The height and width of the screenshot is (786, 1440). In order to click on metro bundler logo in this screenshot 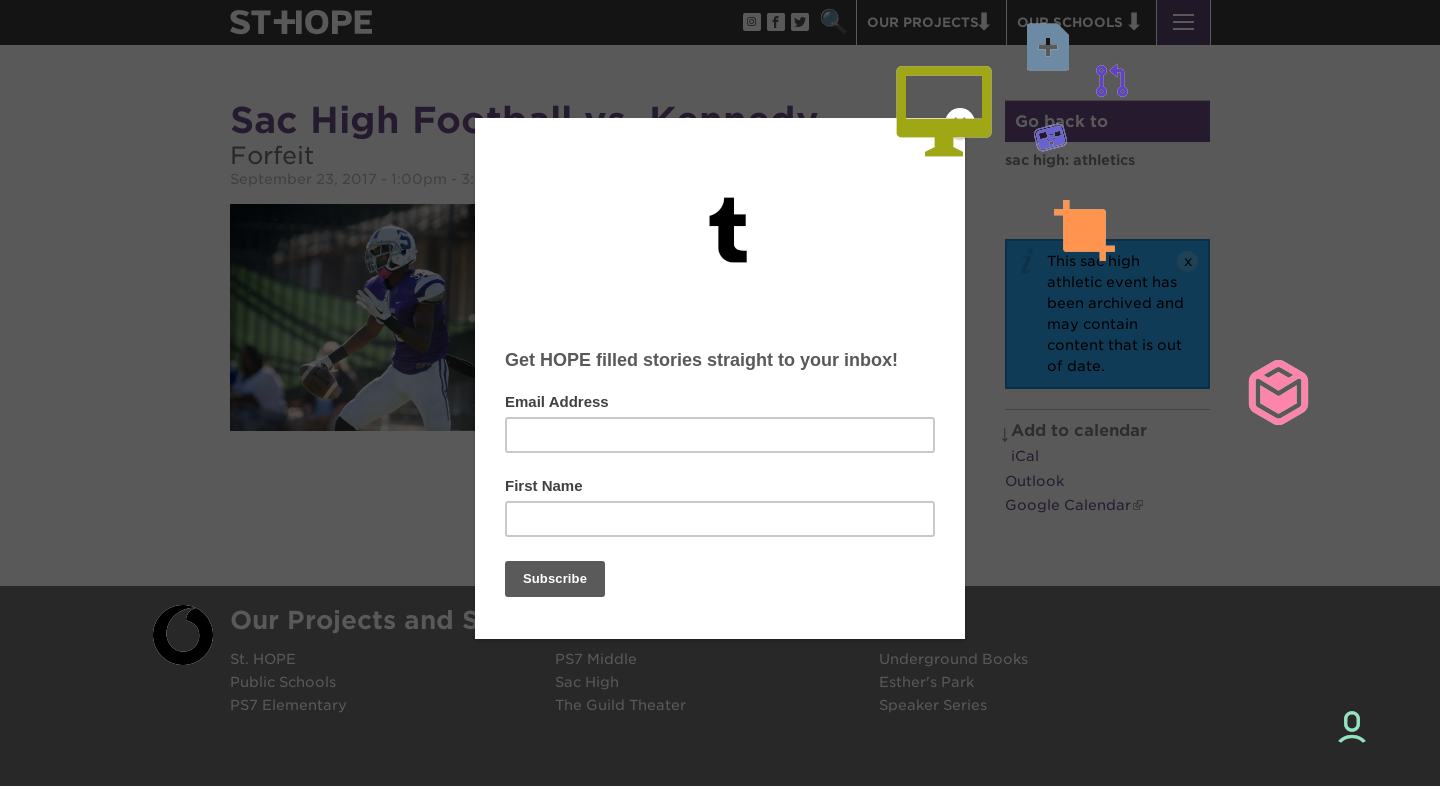, I will do `click(1278, 392)`.